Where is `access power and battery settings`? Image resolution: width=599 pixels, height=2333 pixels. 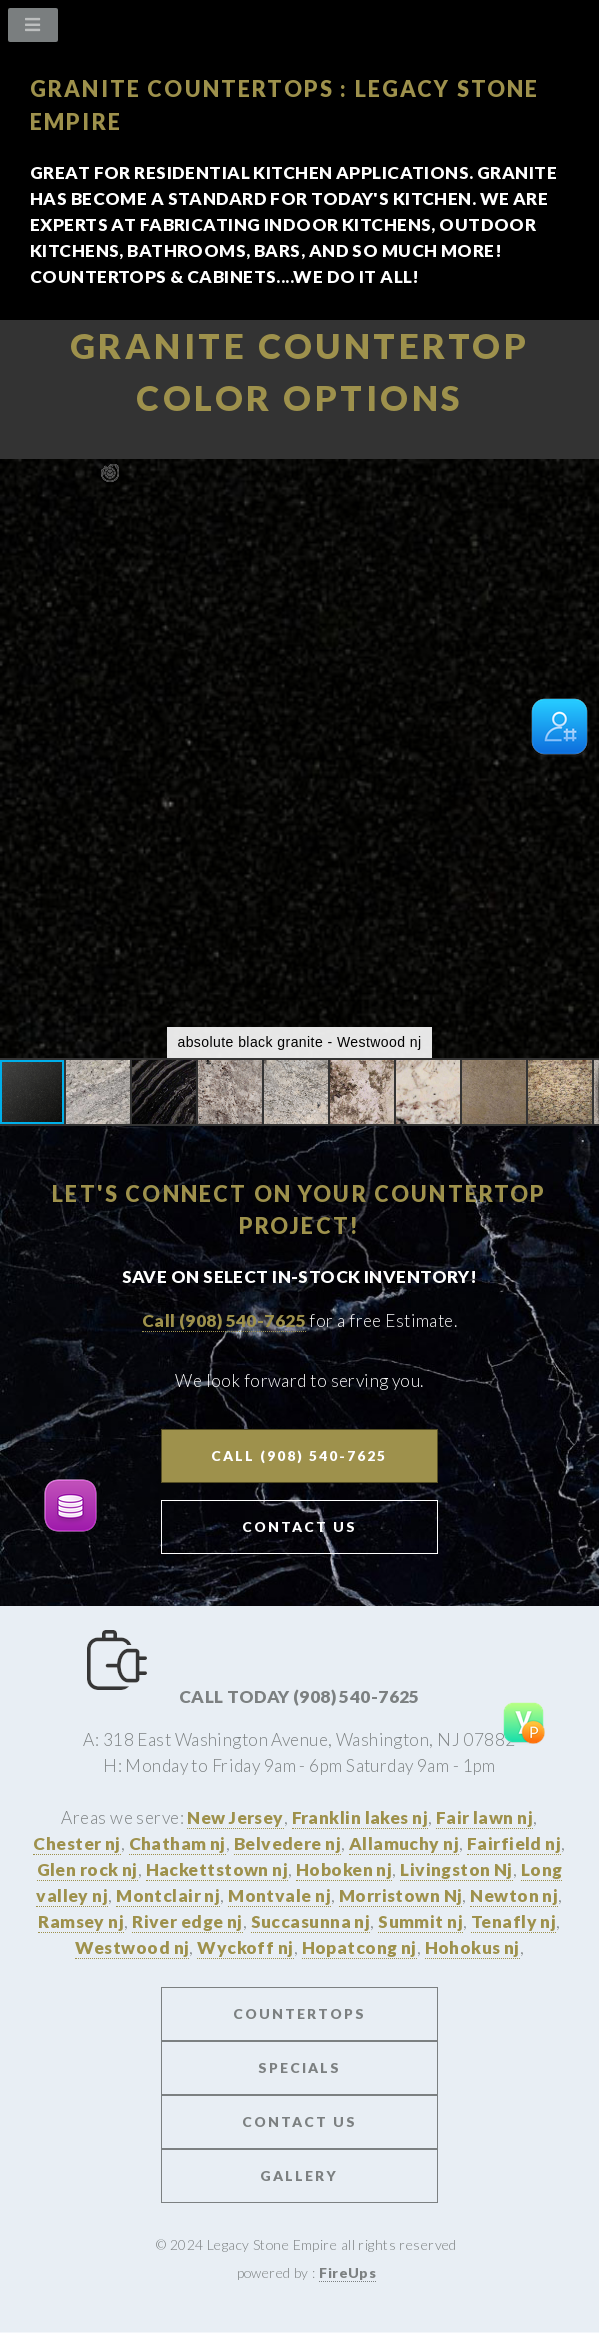 access power and battery settings is located at coordinates (117, 1660).